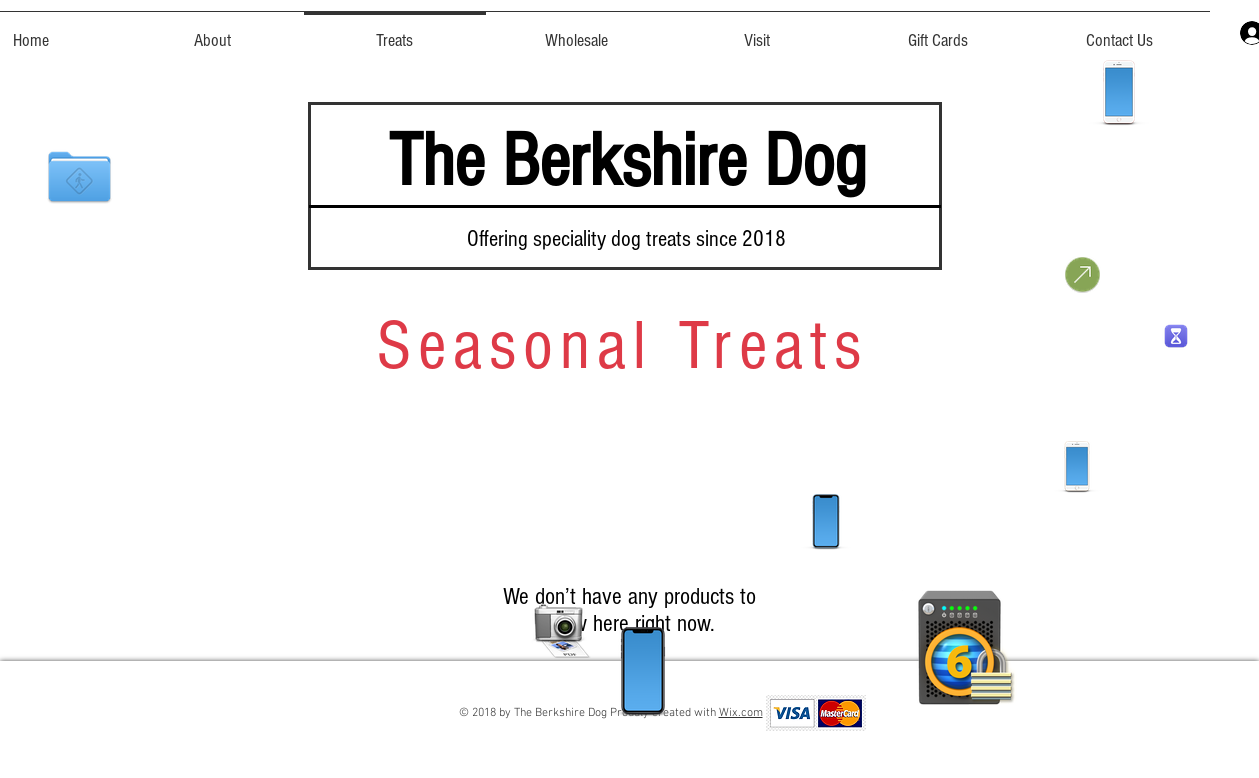  Describe the element at coordinates (1082, 274) in the screenshot. I see `indicates a symbolic link or shortcut to another file` at that location.